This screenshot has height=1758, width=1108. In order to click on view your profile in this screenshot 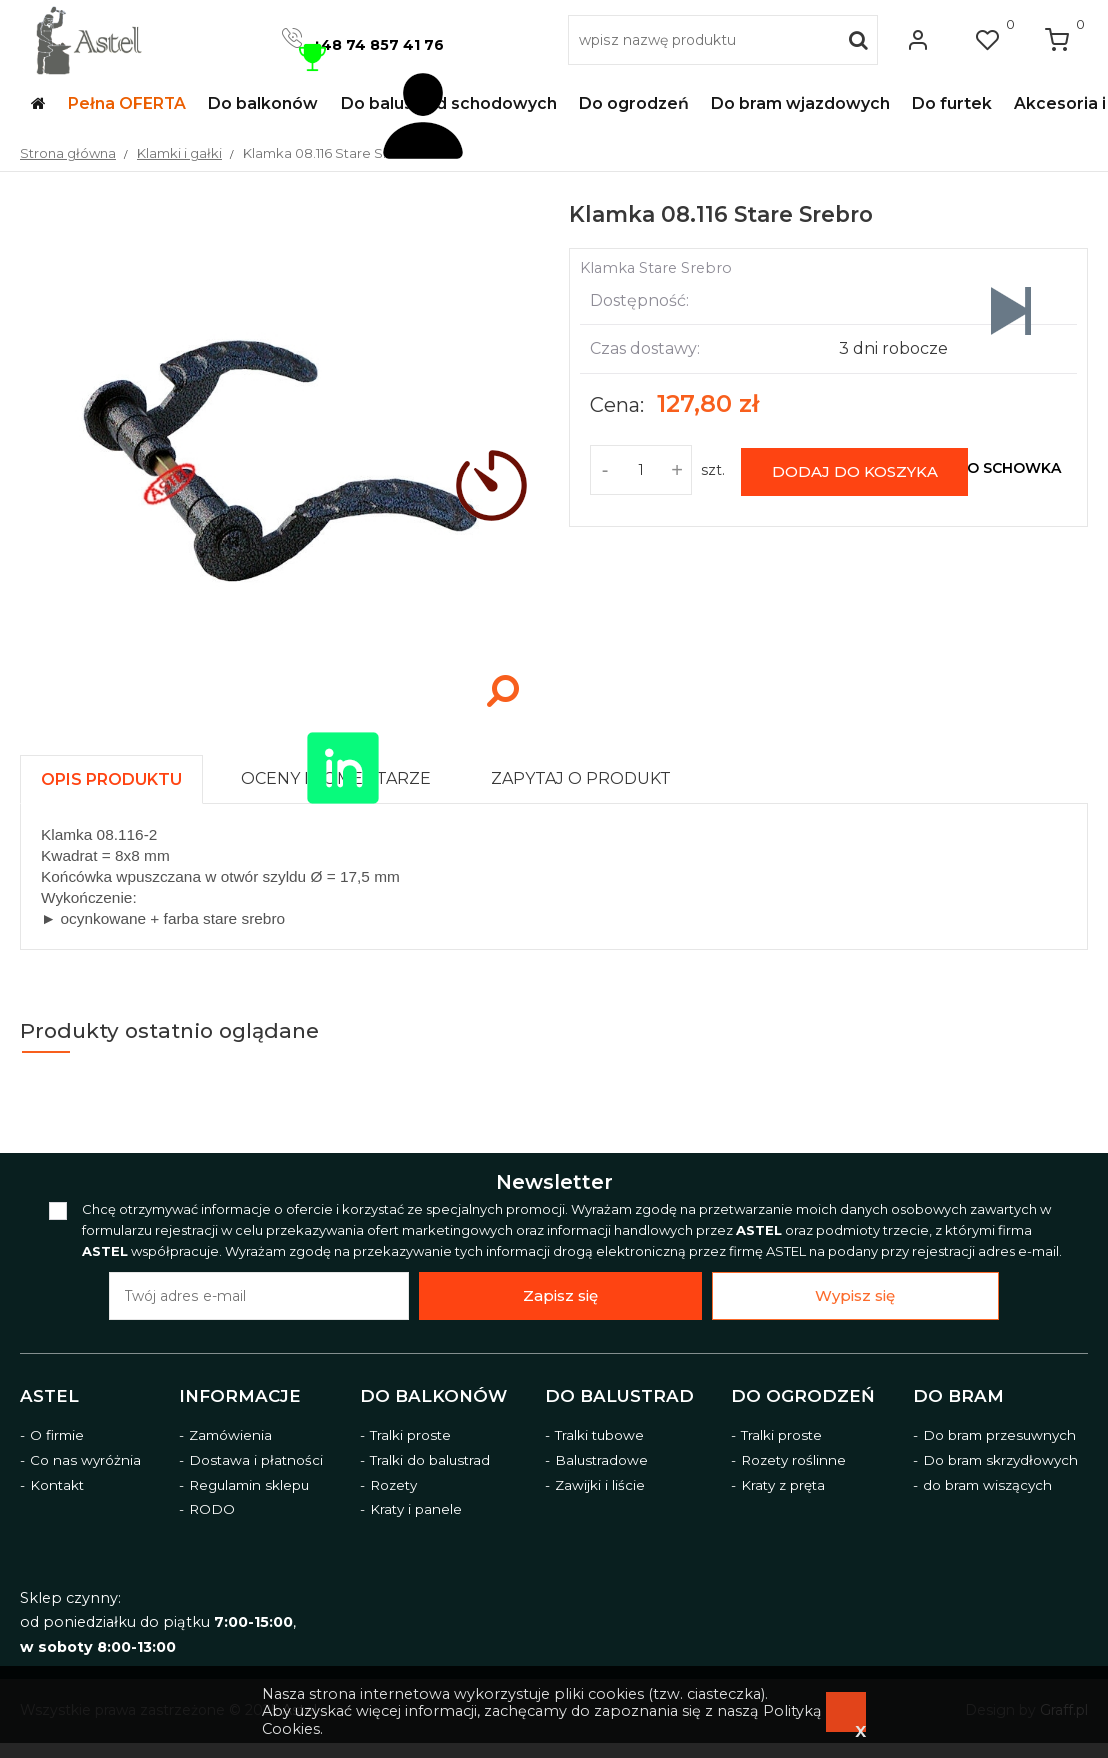, I will do `click(423, 116)`.